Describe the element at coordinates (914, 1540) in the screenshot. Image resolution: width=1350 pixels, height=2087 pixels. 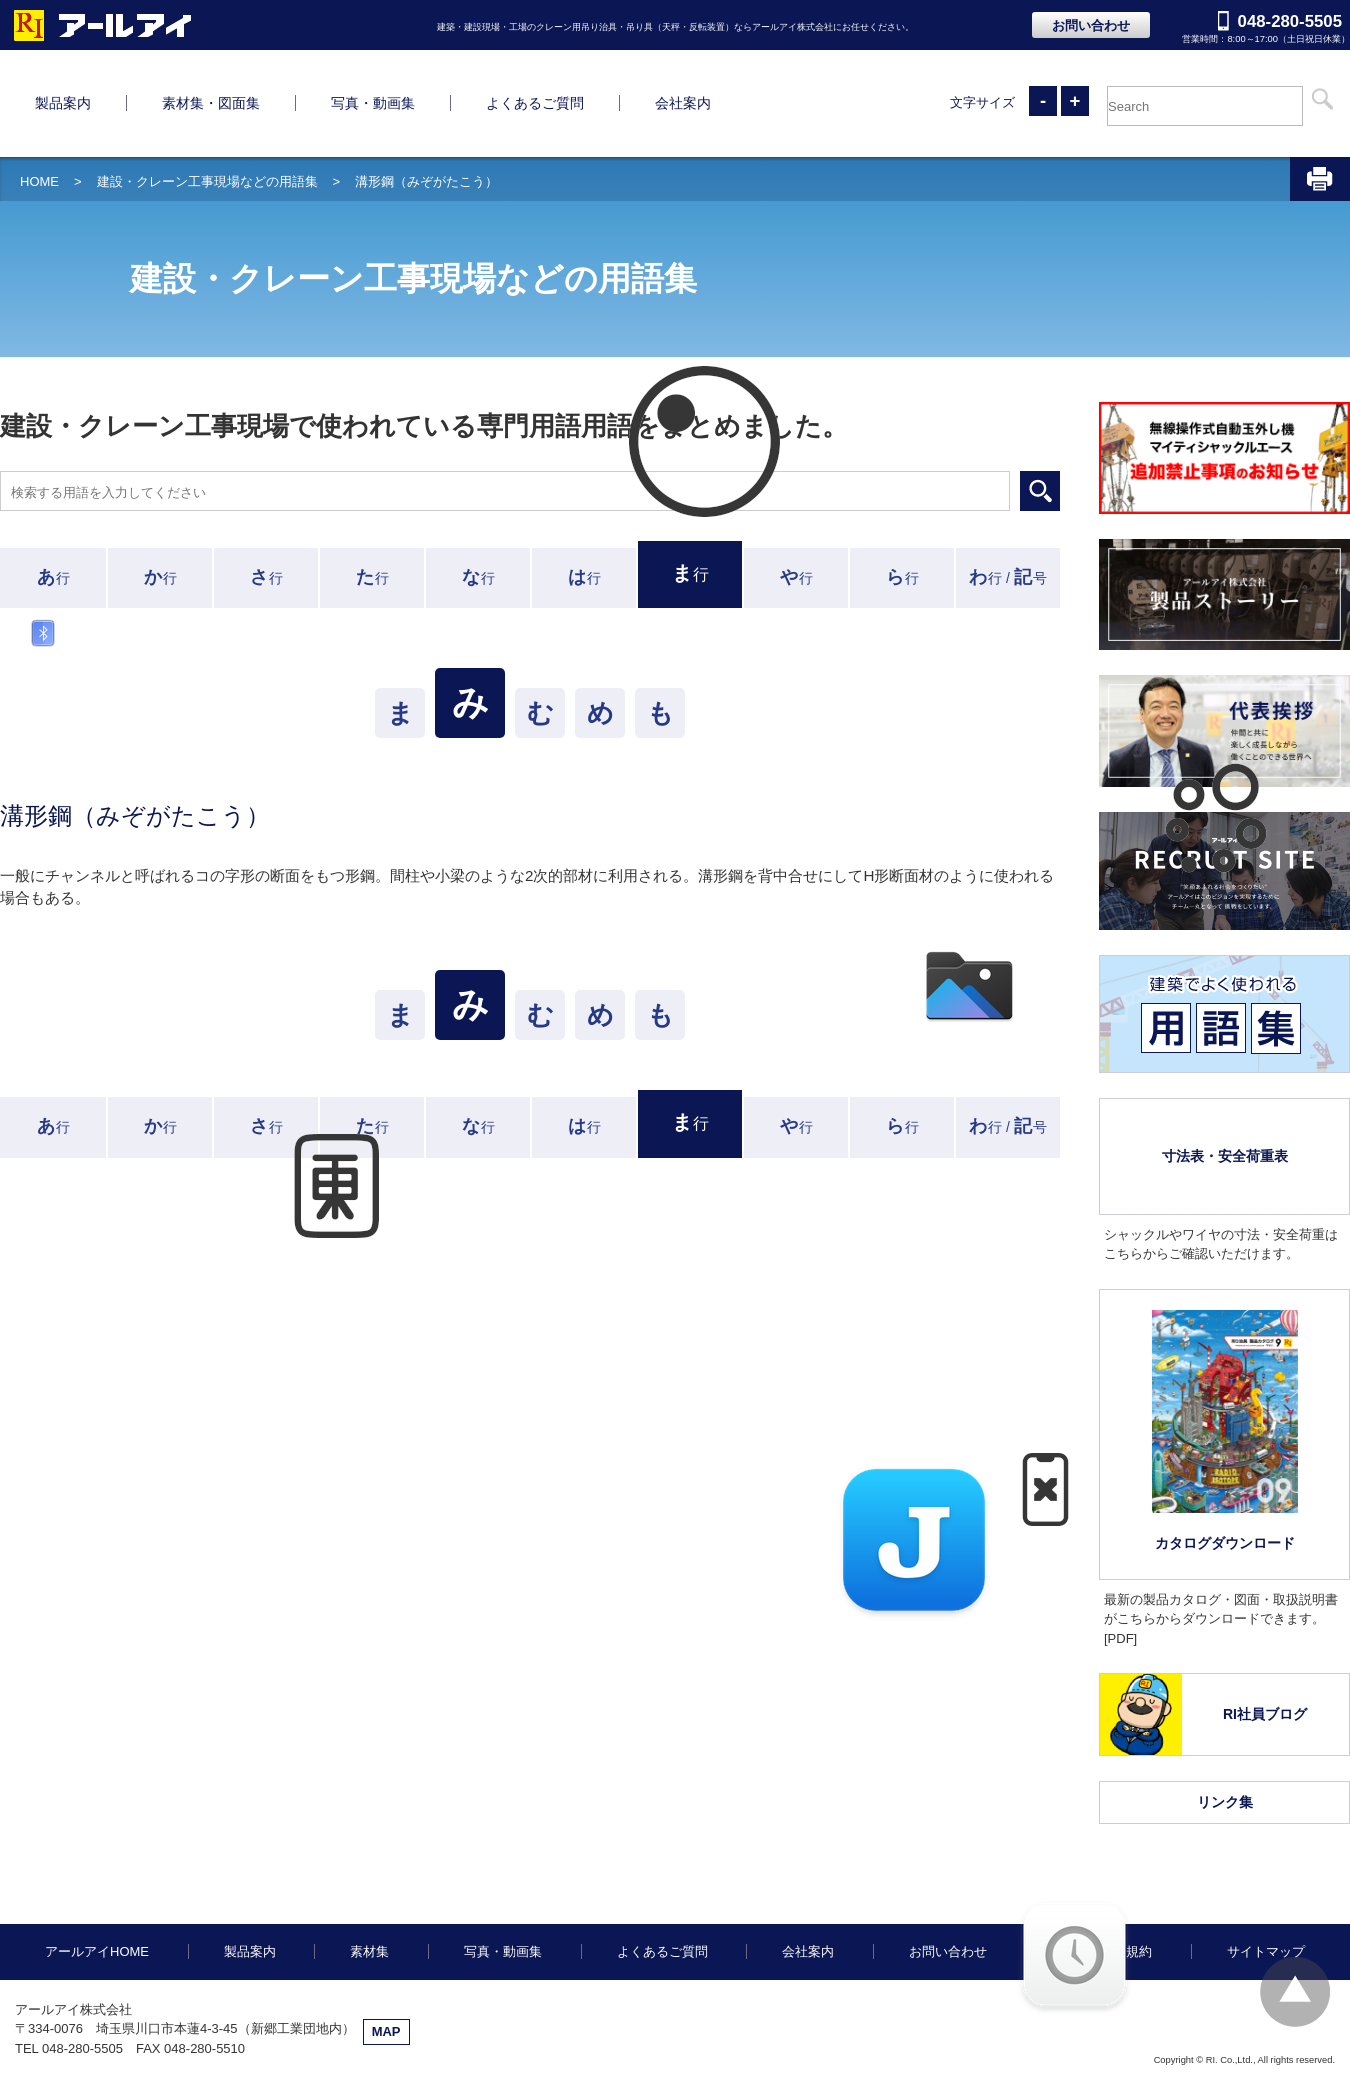
I see `open Joplin note-taking app` at that location.